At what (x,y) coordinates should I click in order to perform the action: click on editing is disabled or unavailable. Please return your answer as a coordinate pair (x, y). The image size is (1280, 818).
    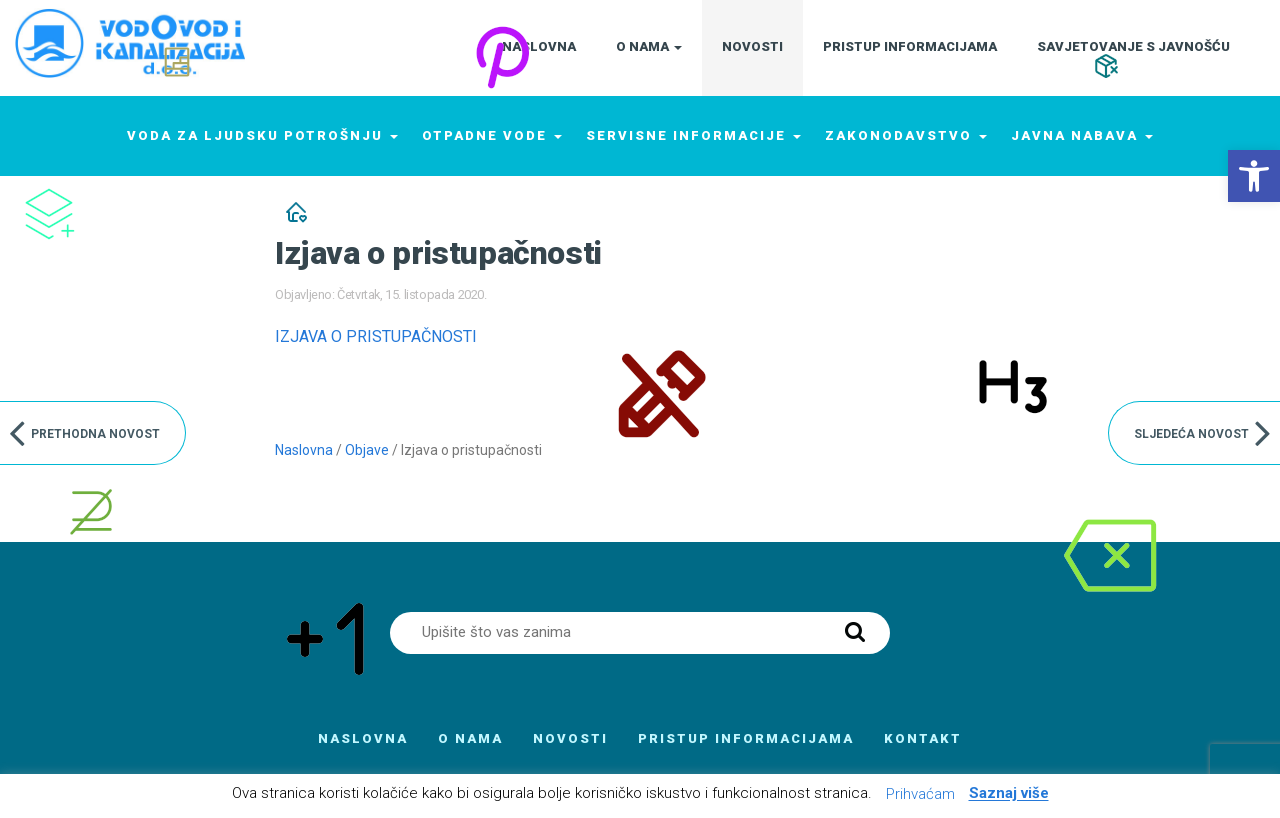
    Looking at the image, I should click on (660, 395).